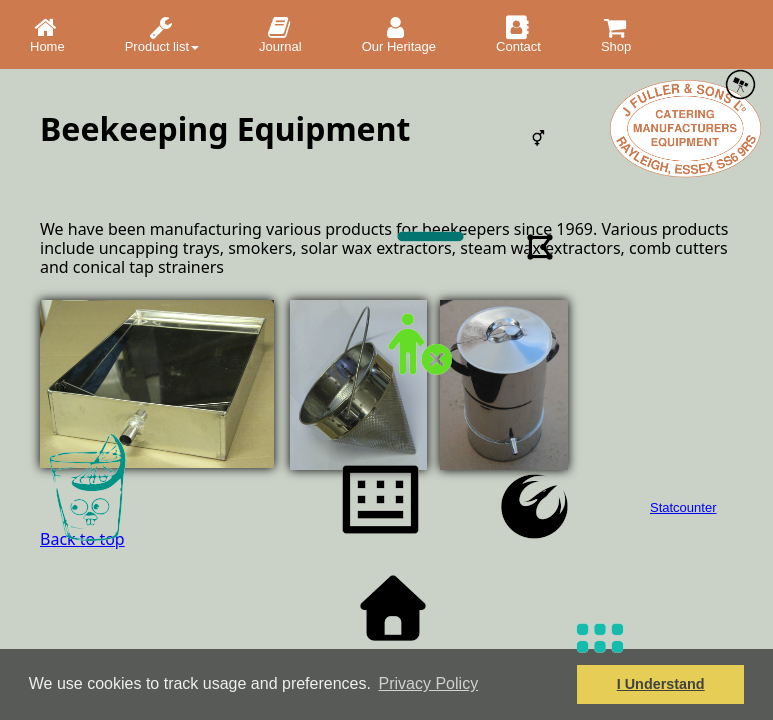 The width and height of the screenshot is (773, 720). What do you see at coordinates (418, 344) in the screenshot?
I see `remove a user or contact` at bounding box center [418, 344].